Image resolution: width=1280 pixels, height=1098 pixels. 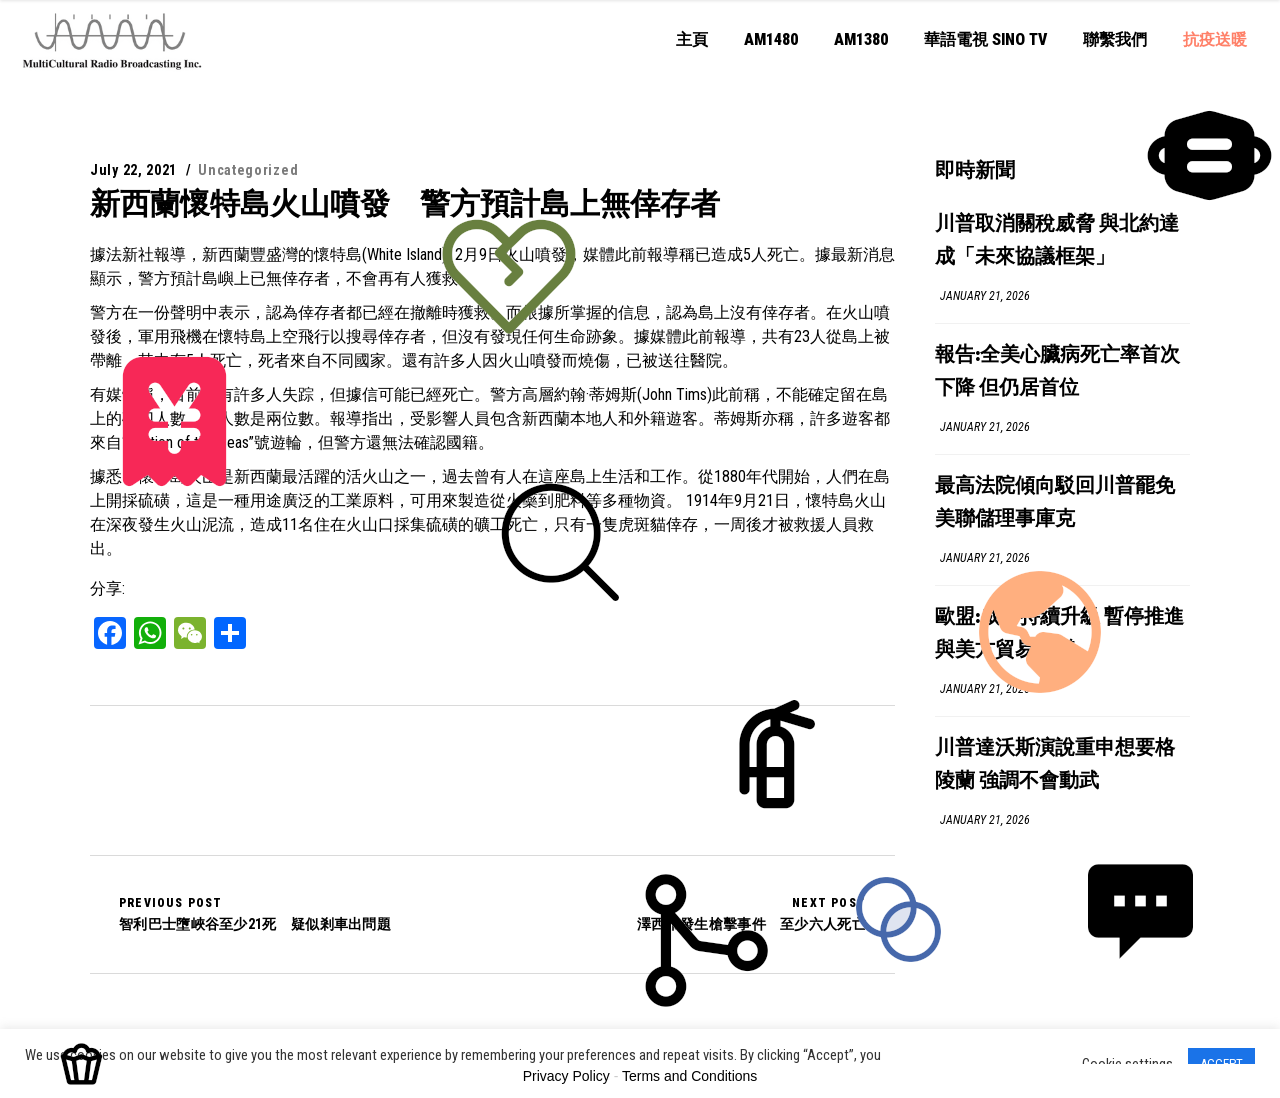 I want to click on search for content or items, so click(x=560, y=542).